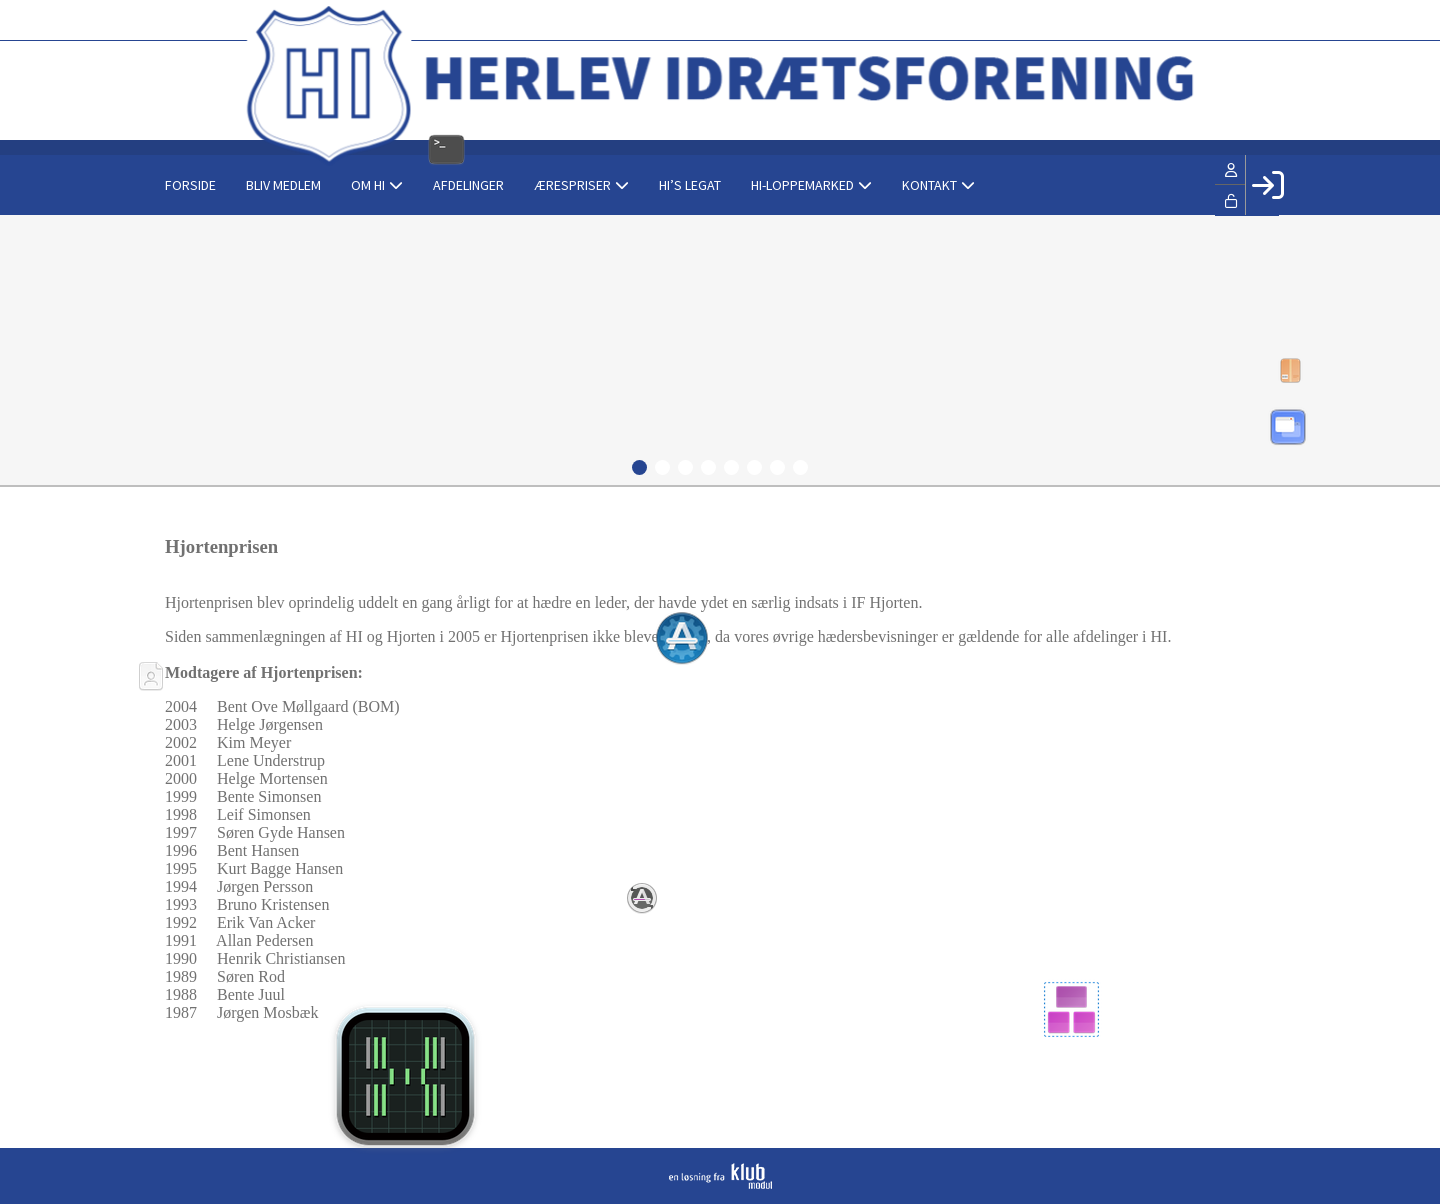 The width and height of the screenshot is (1440, 1204). Describe the element at coordinates (151, 676) in the screenshot. I see `view document author information` at that location.